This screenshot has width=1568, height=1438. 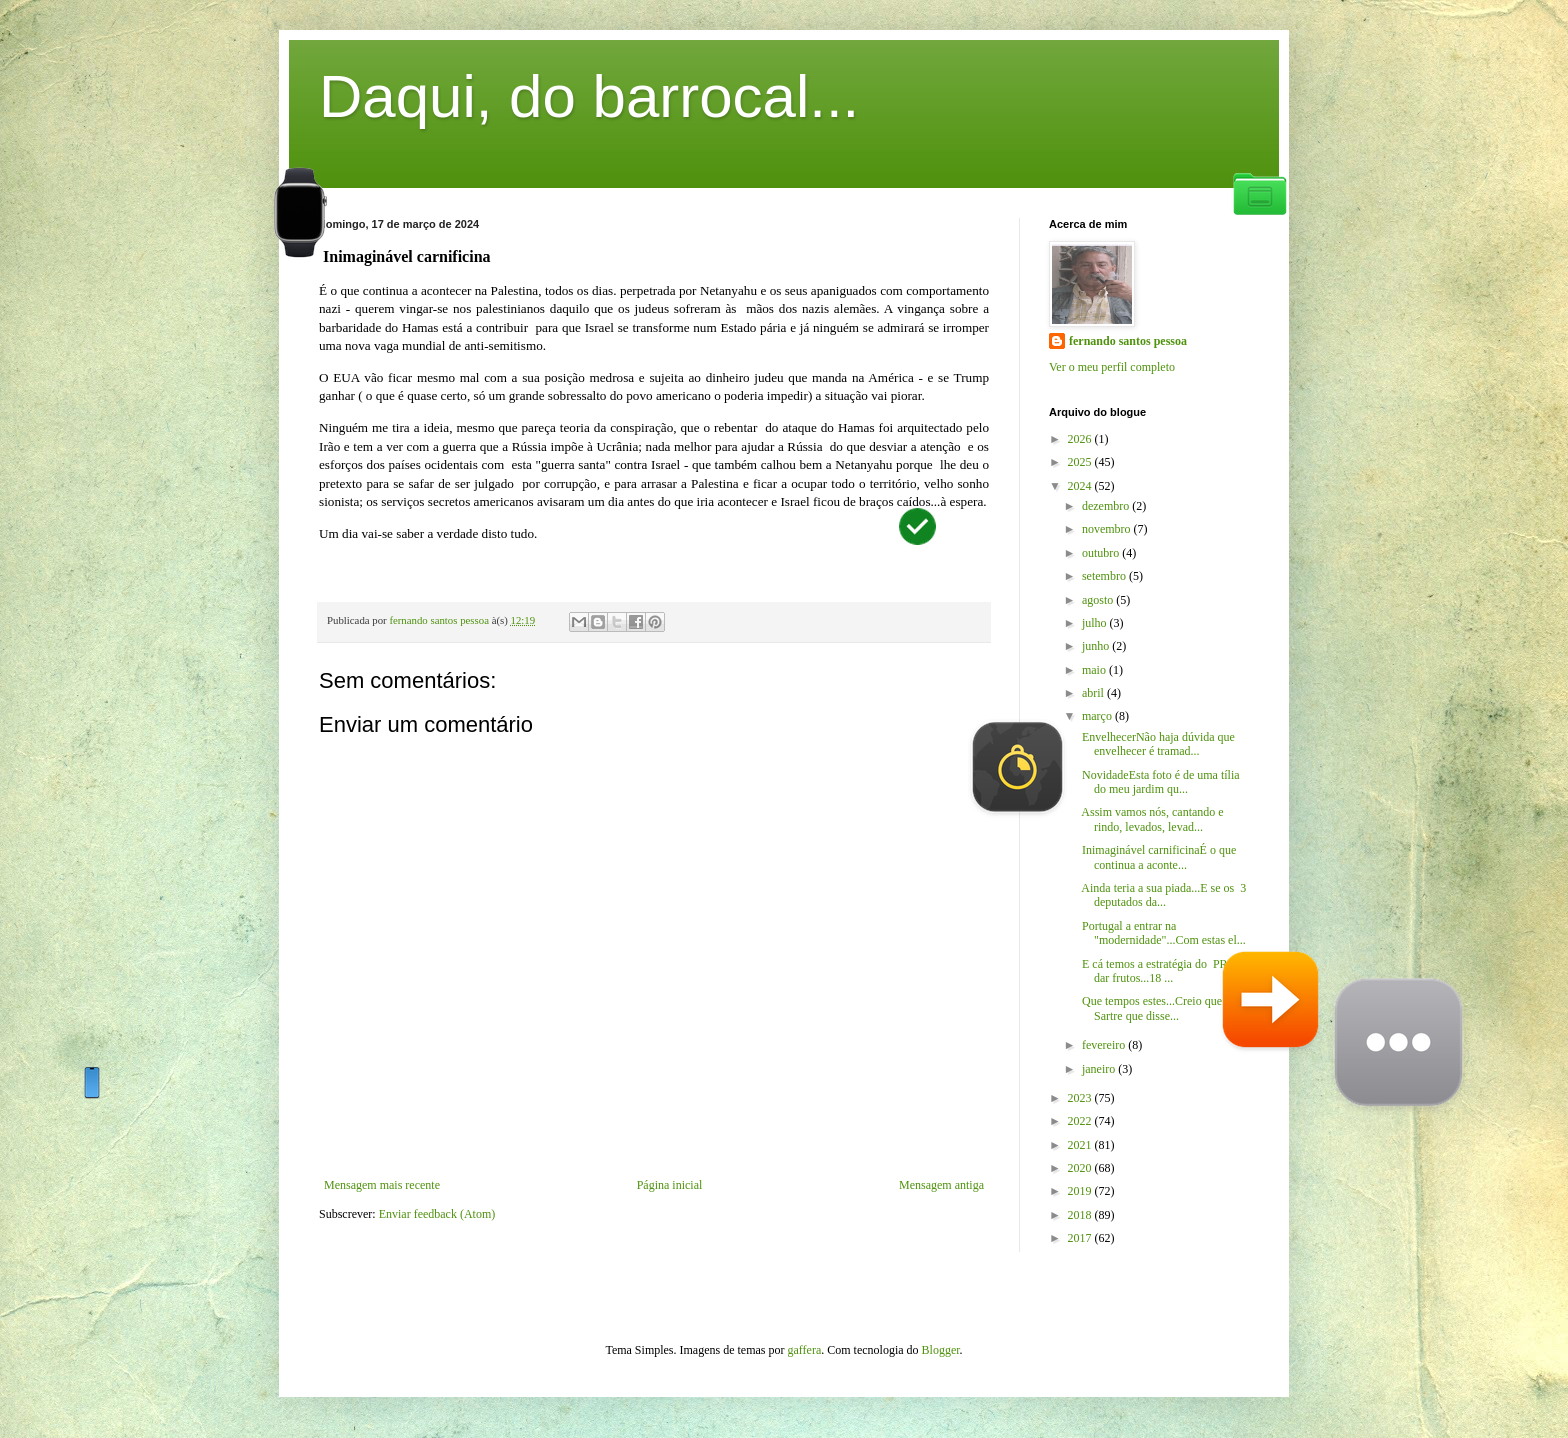 I want to click on manage cookie preferences in your browser, so click(x=1017, y=768).